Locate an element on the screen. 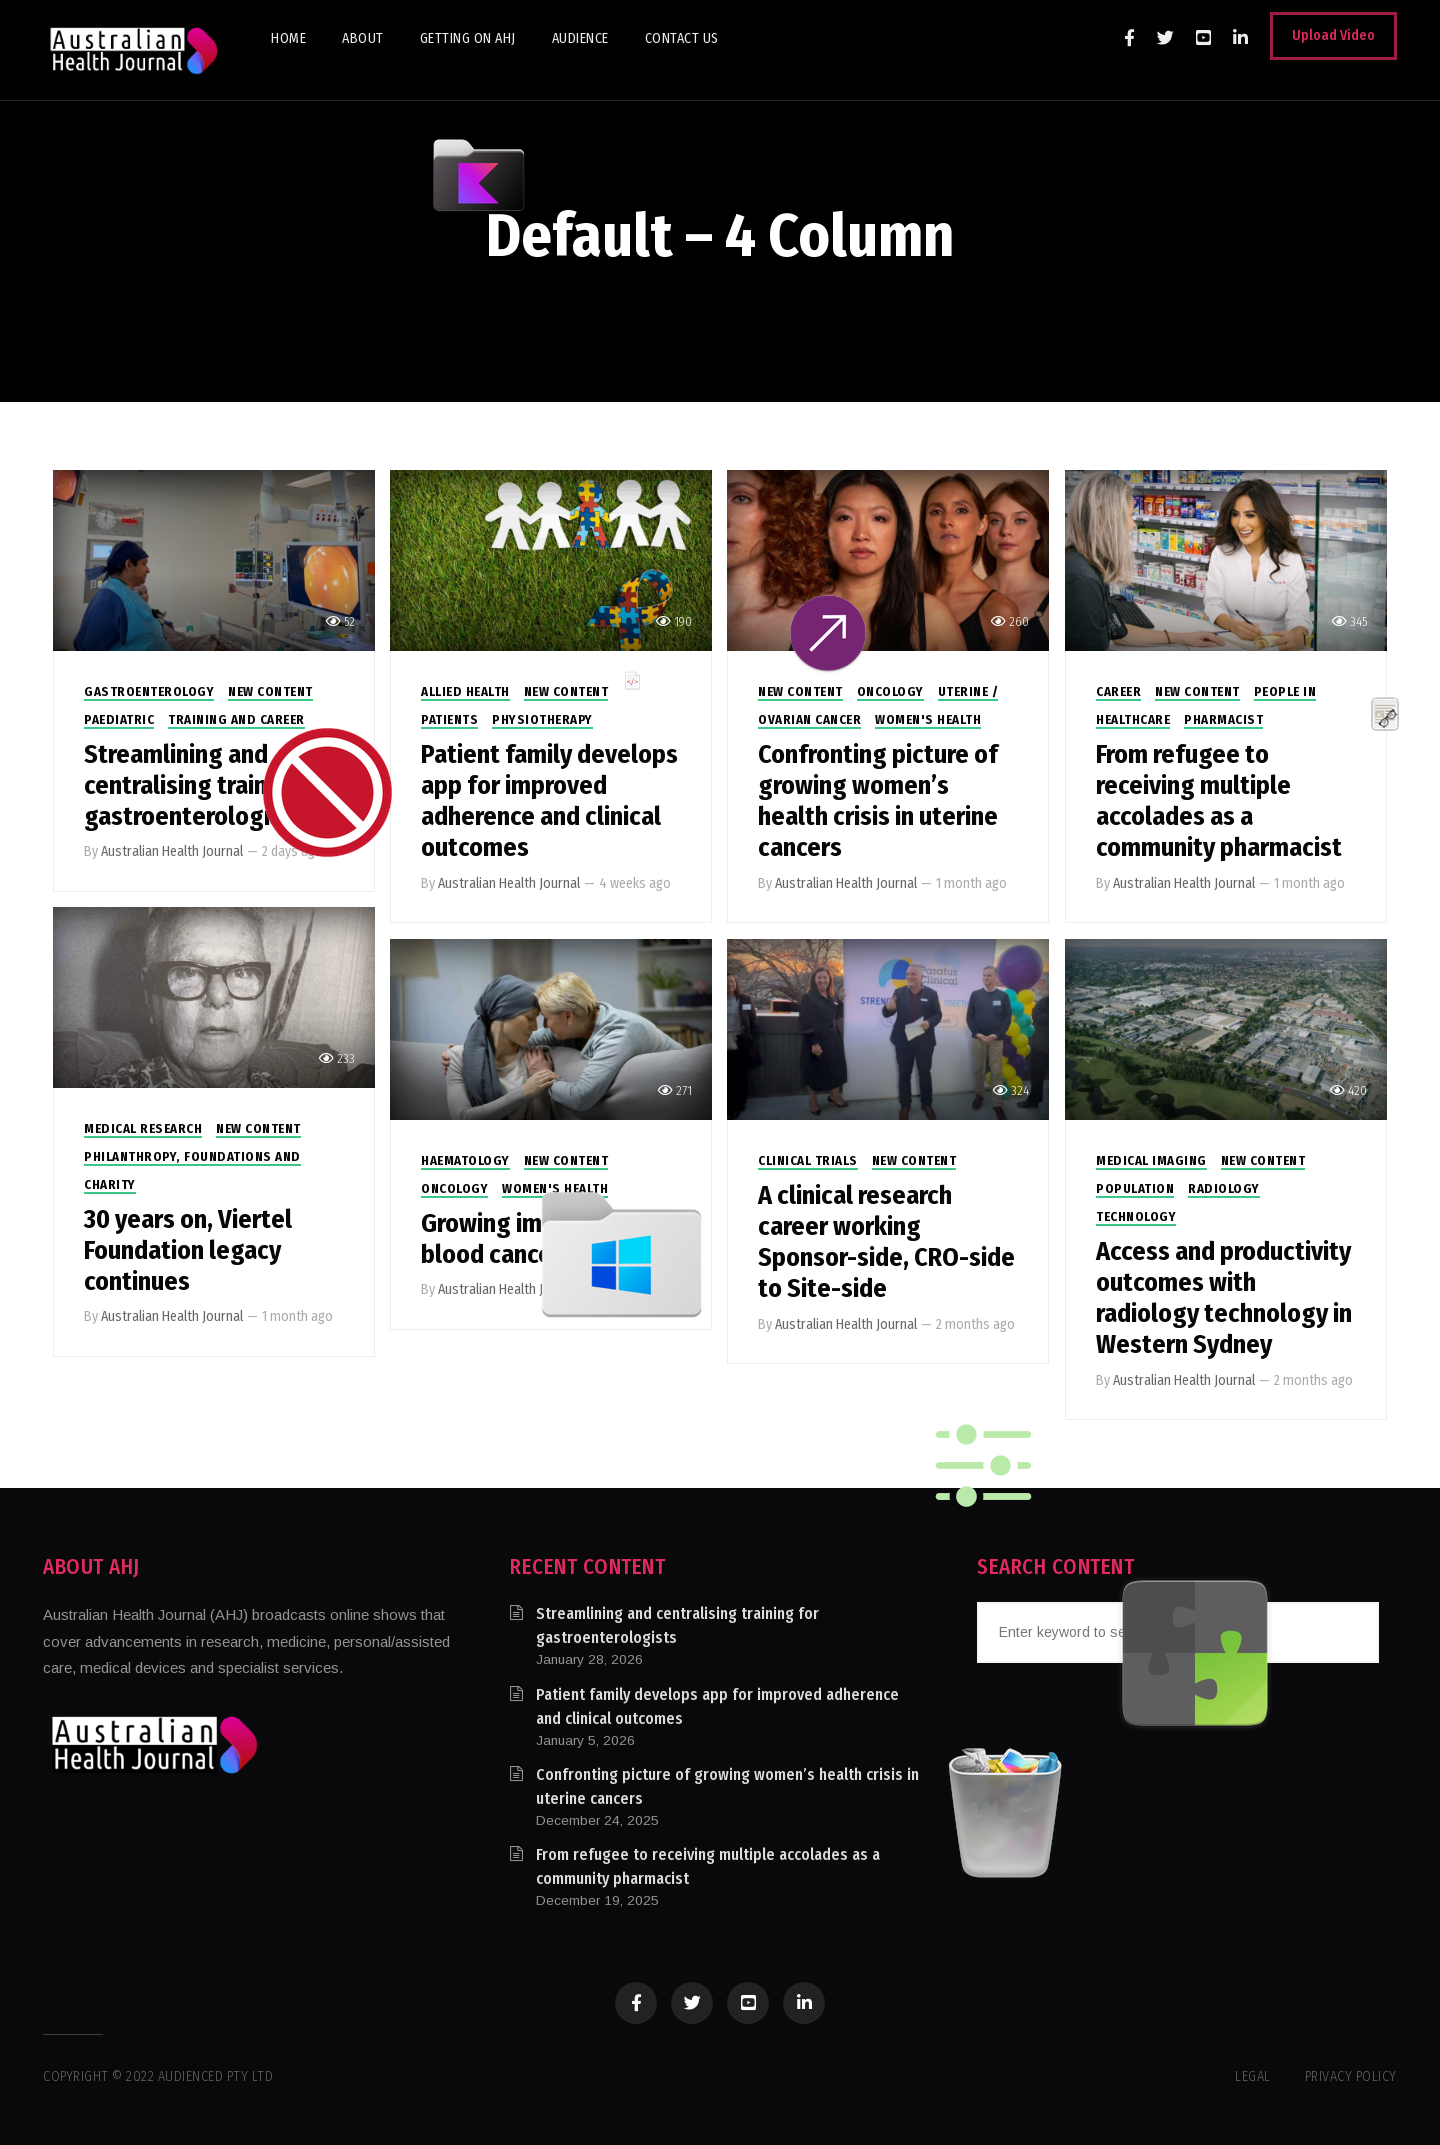  clear or delete text from an input field is located at coordinates (327, 792).